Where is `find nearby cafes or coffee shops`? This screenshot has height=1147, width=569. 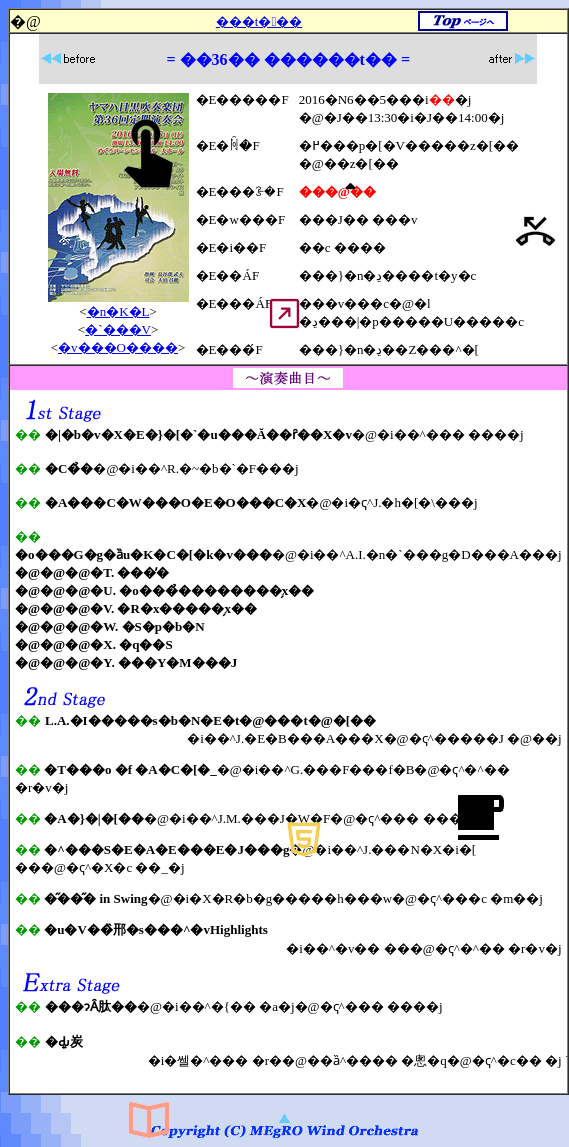 find nearby cafes or coffee shops is located at coordinates (478, 817).